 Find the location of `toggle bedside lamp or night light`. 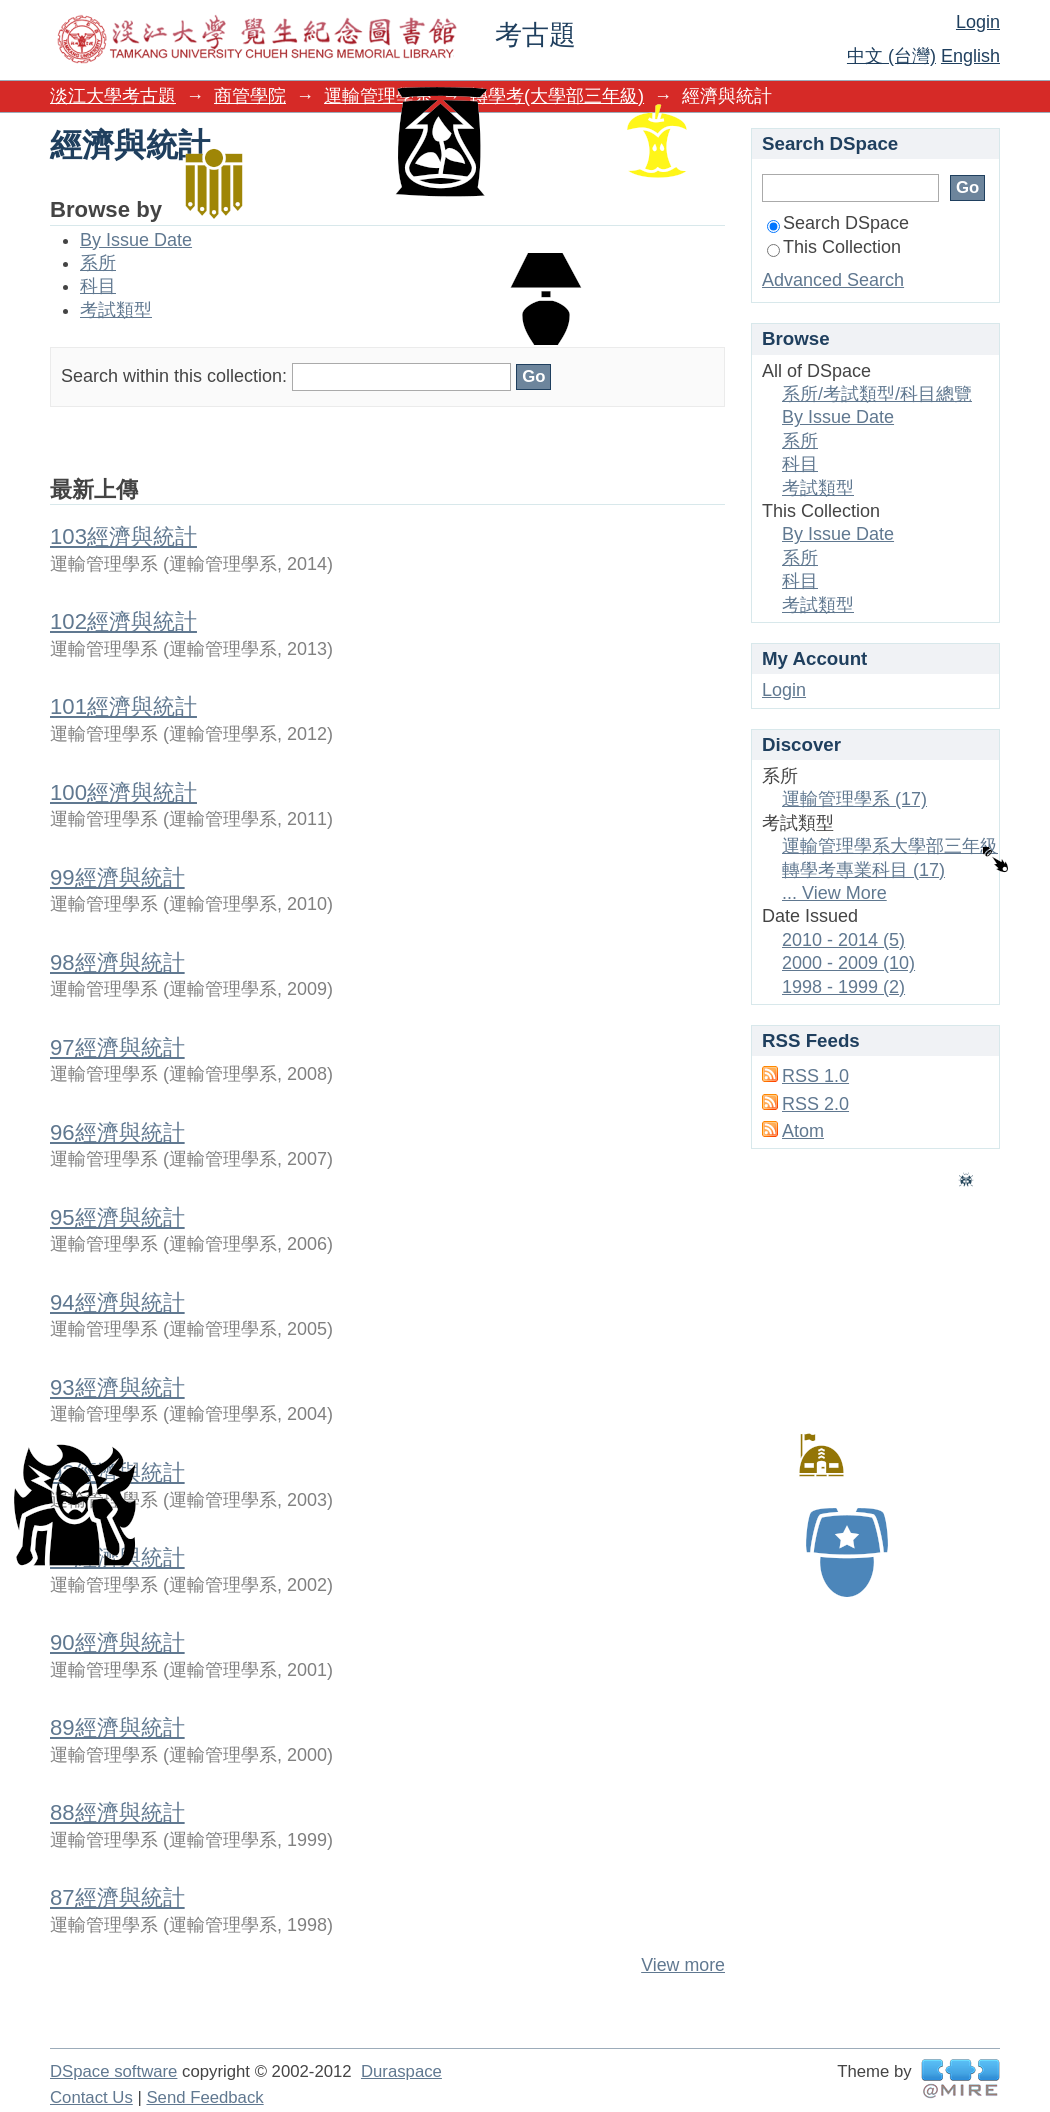

toggle bedside lamp or night light is located at coordinates (546, 299).